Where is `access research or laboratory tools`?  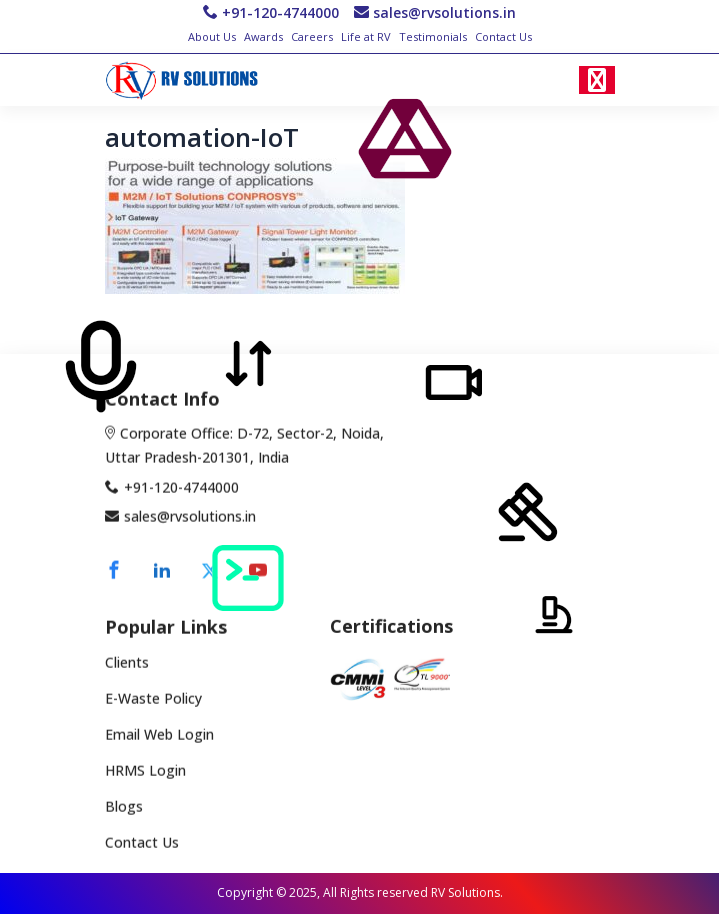 access research or laboratory tools is located at coordinates (554, 616).